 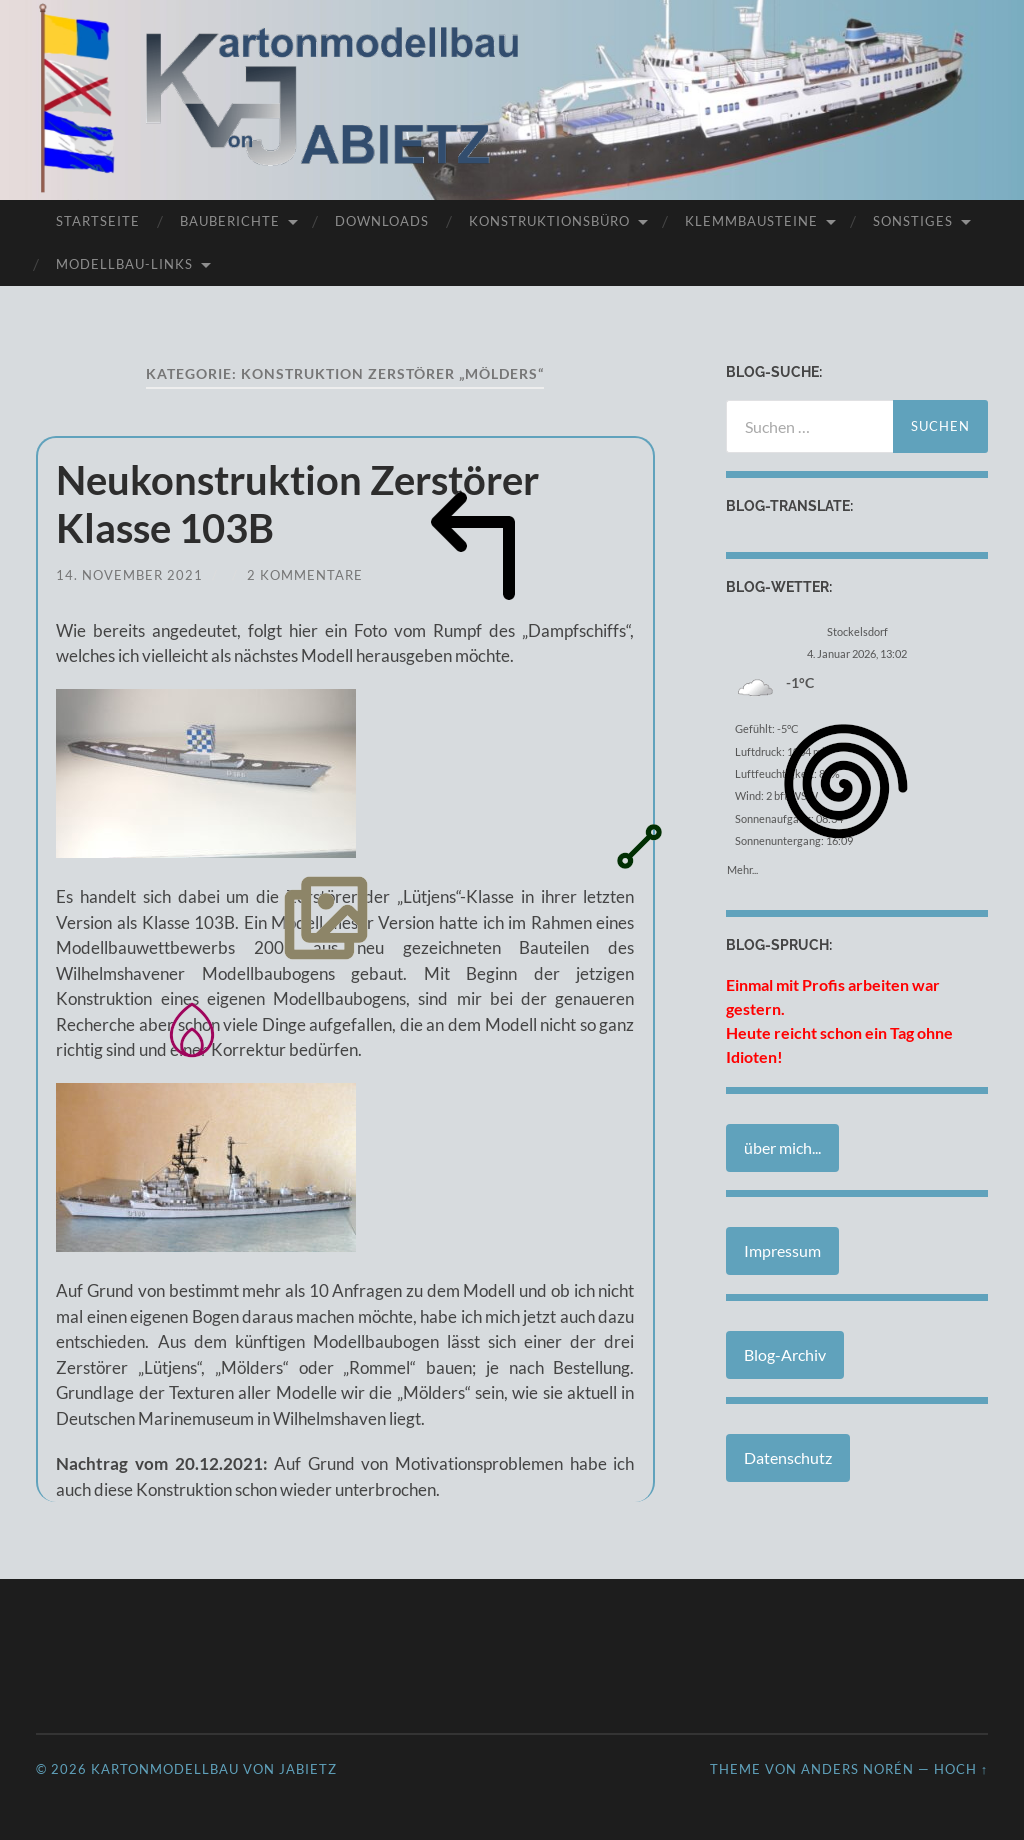 I want to click on draw a line between two points, so click(x=639, y=846).